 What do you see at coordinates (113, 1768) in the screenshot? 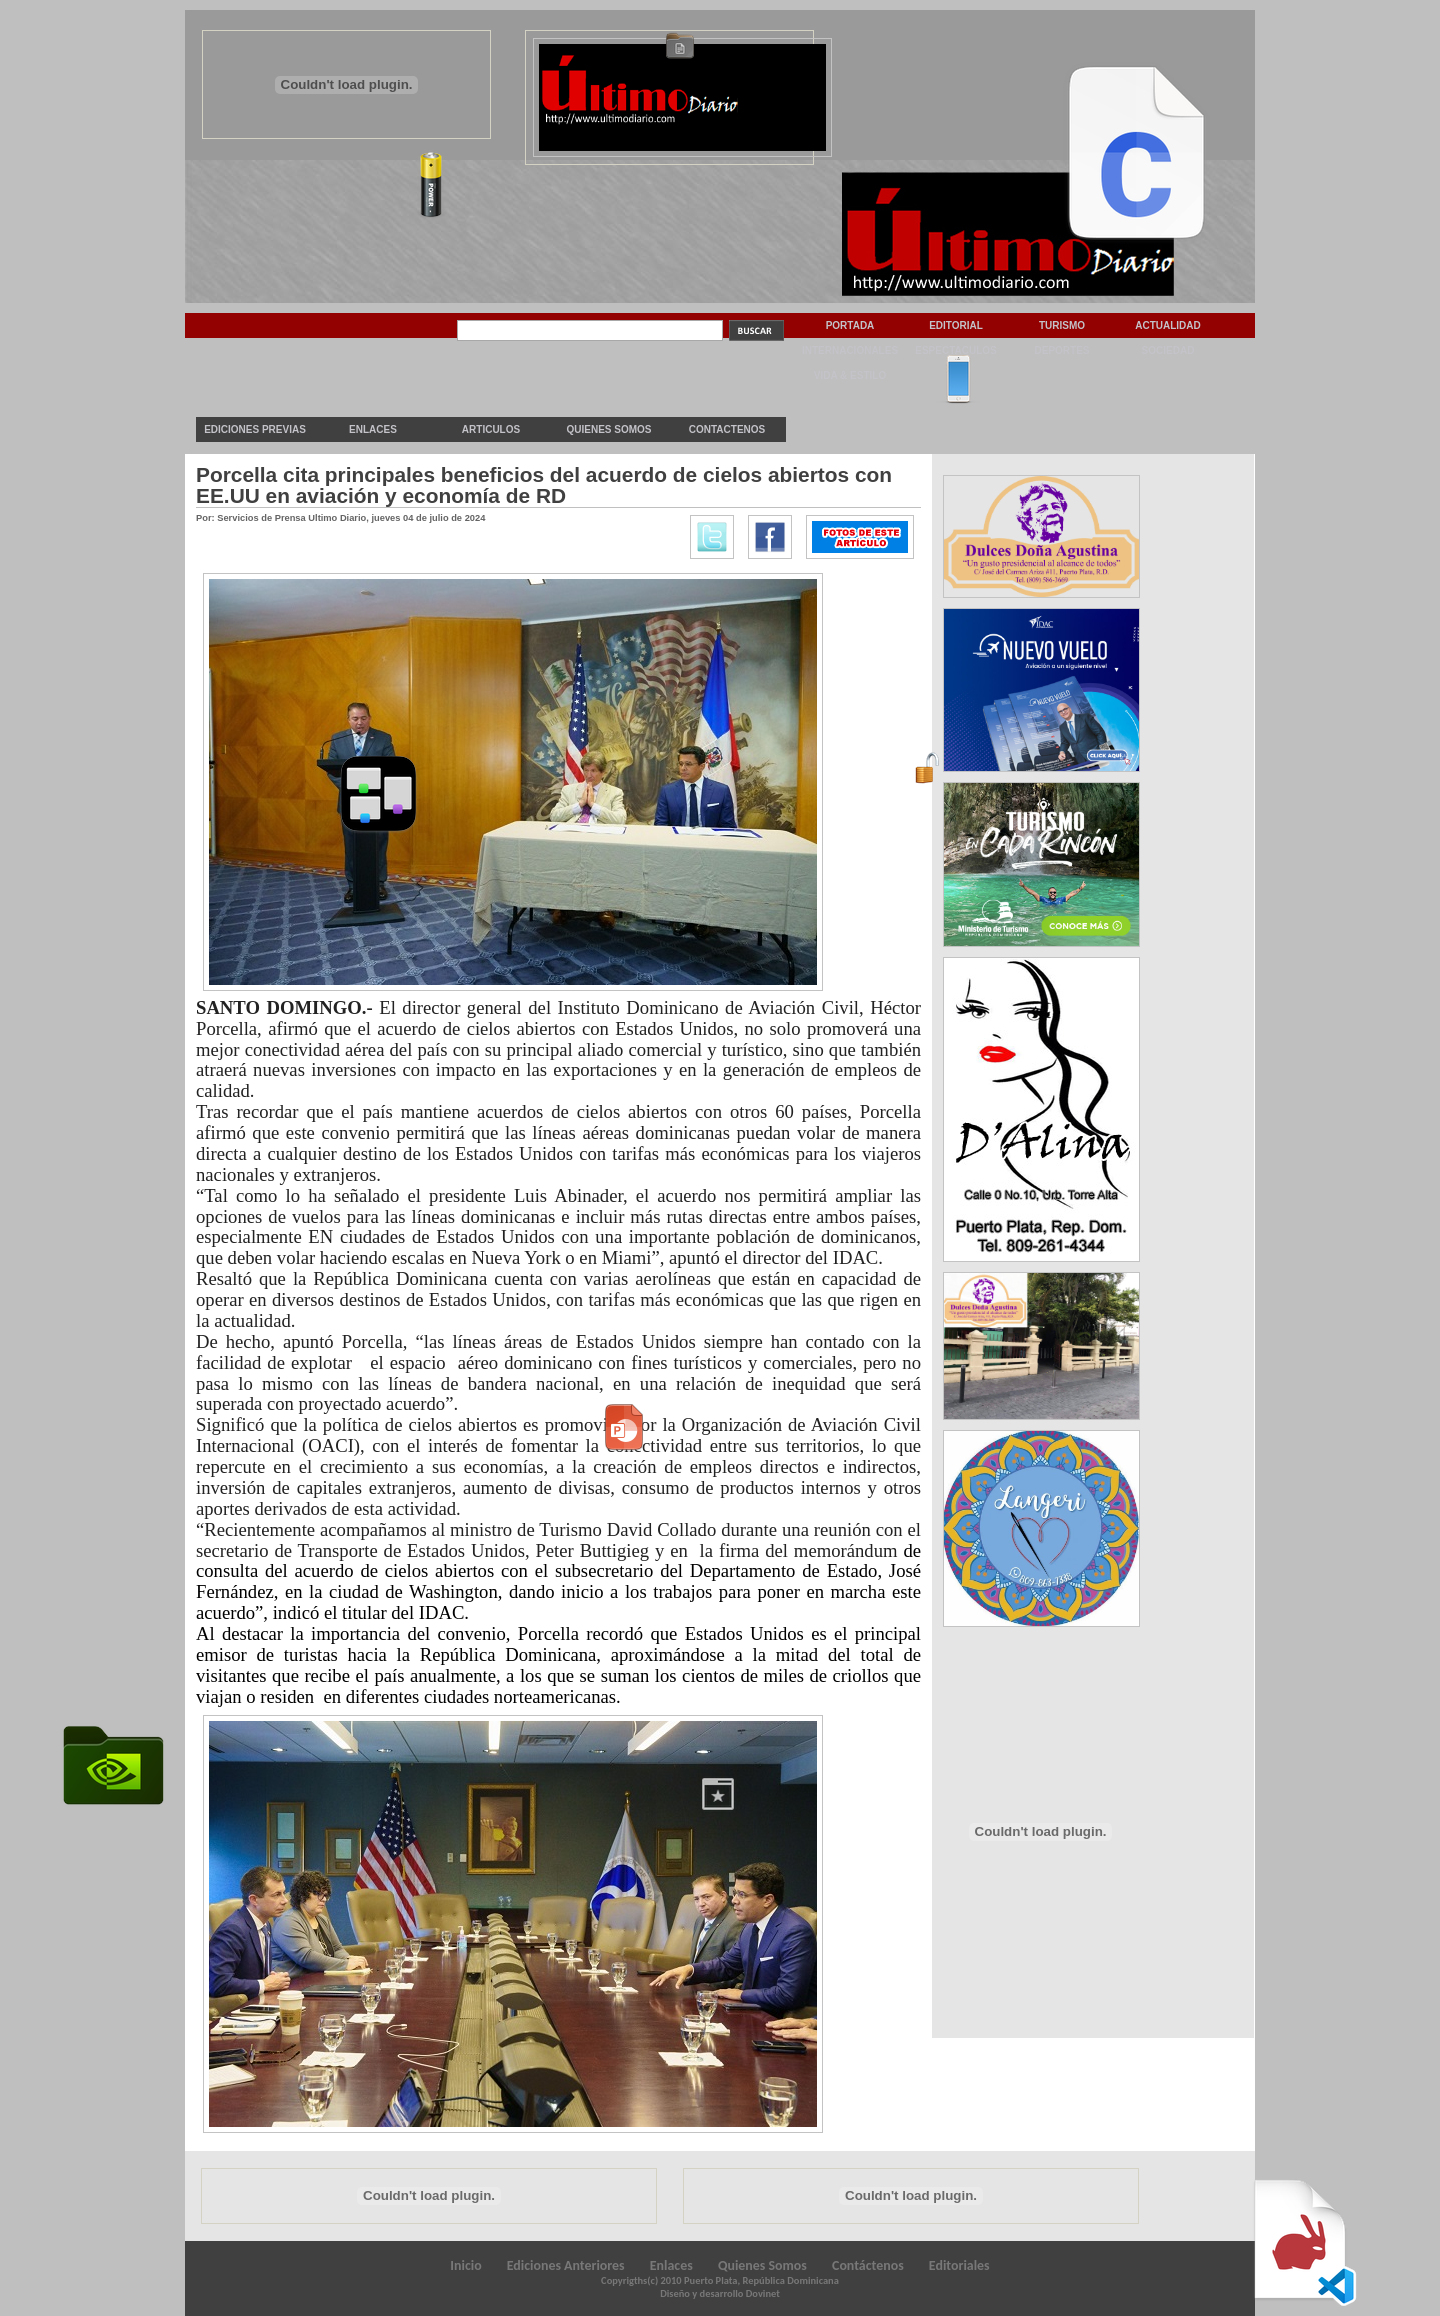
I see `open nvidia files folder` at bounding box center [113, 1768].